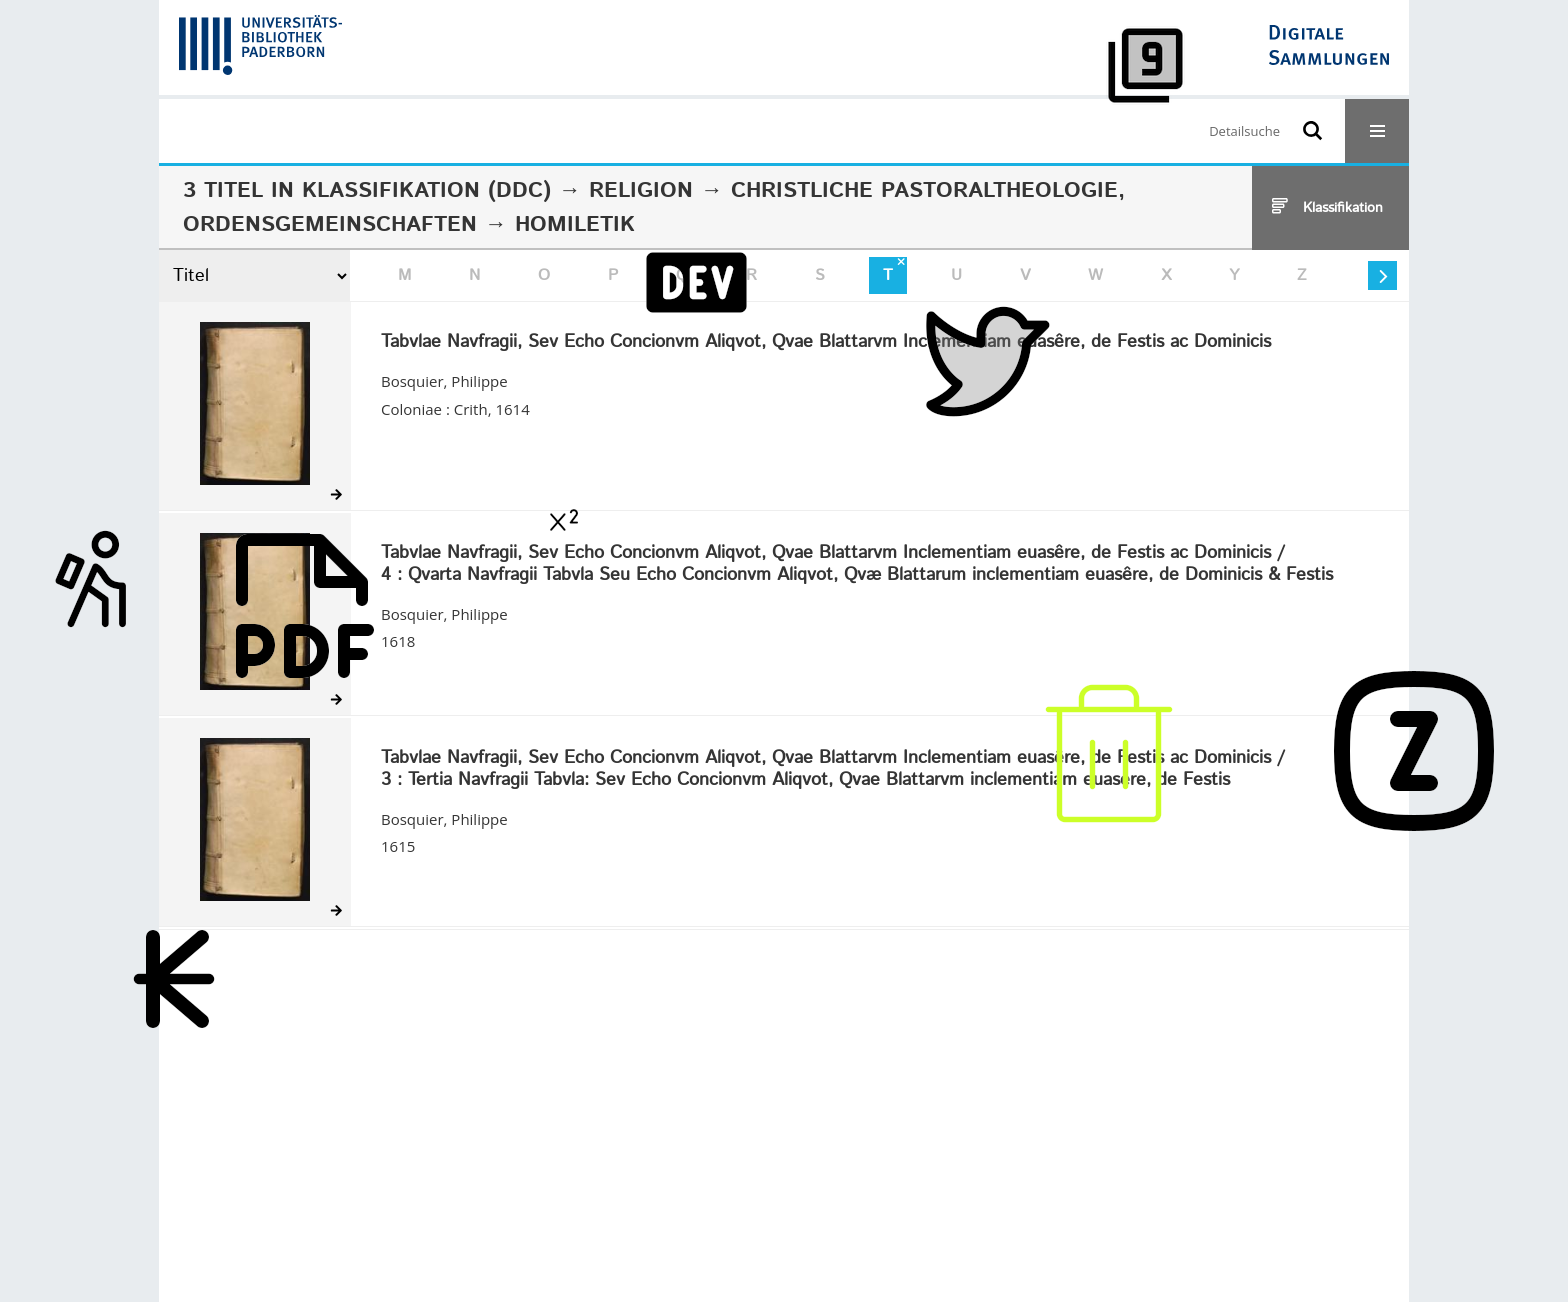  What do you see at coordinates (562, 520) in the screenshot?
I see `apply superscript formatting to selected text` at bounding box center [562, 520].